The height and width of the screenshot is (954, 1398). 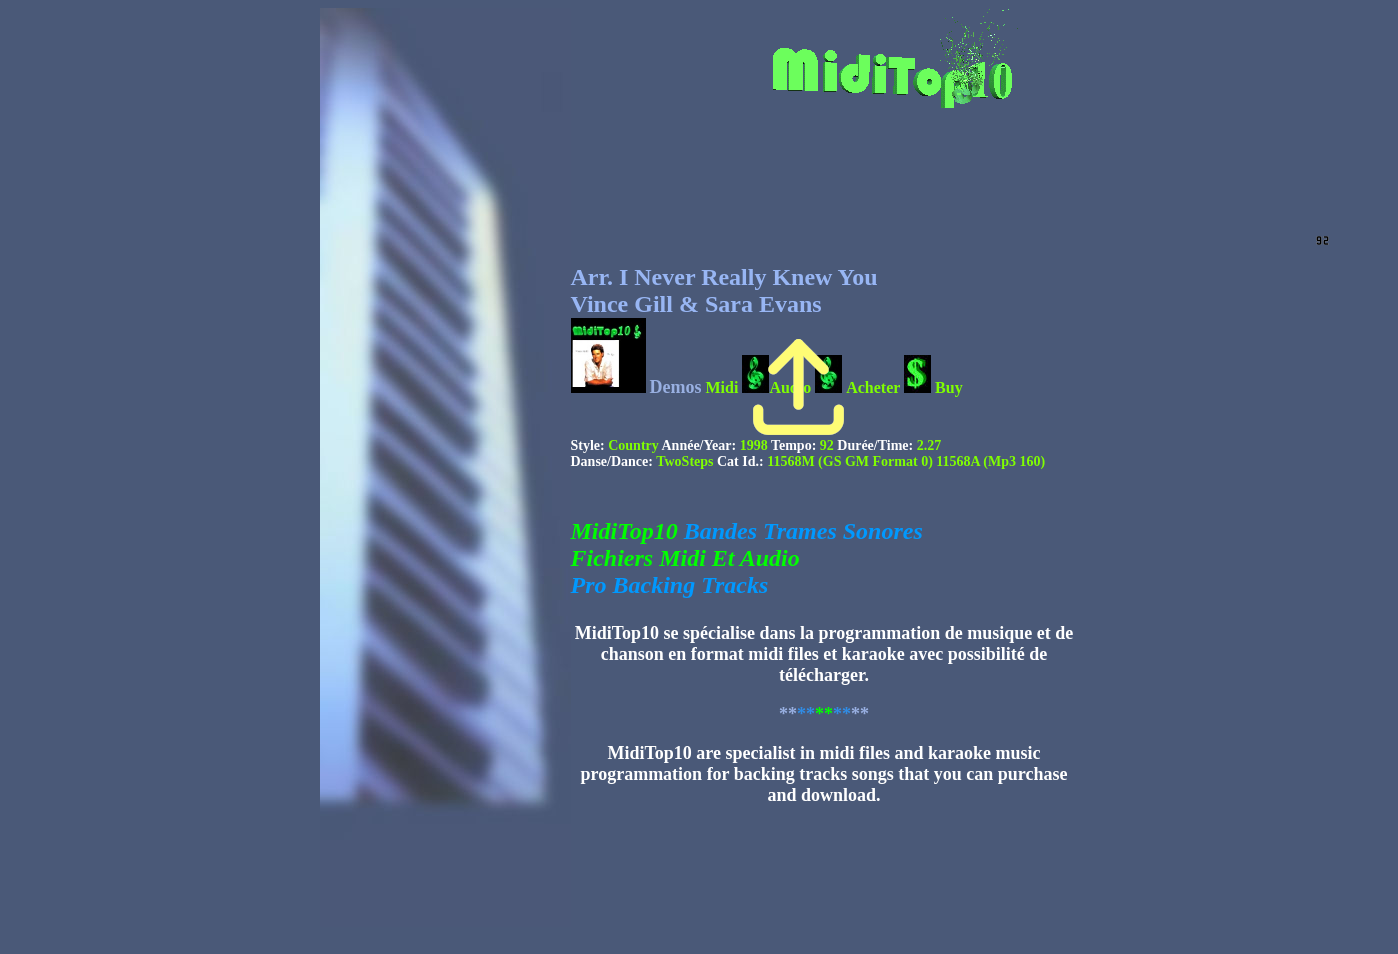 What do you see at coordinates (1322, 240) in the screenshot?
I see `displays the number 92 as a badge or counter` at bounding box center [1322, 240].